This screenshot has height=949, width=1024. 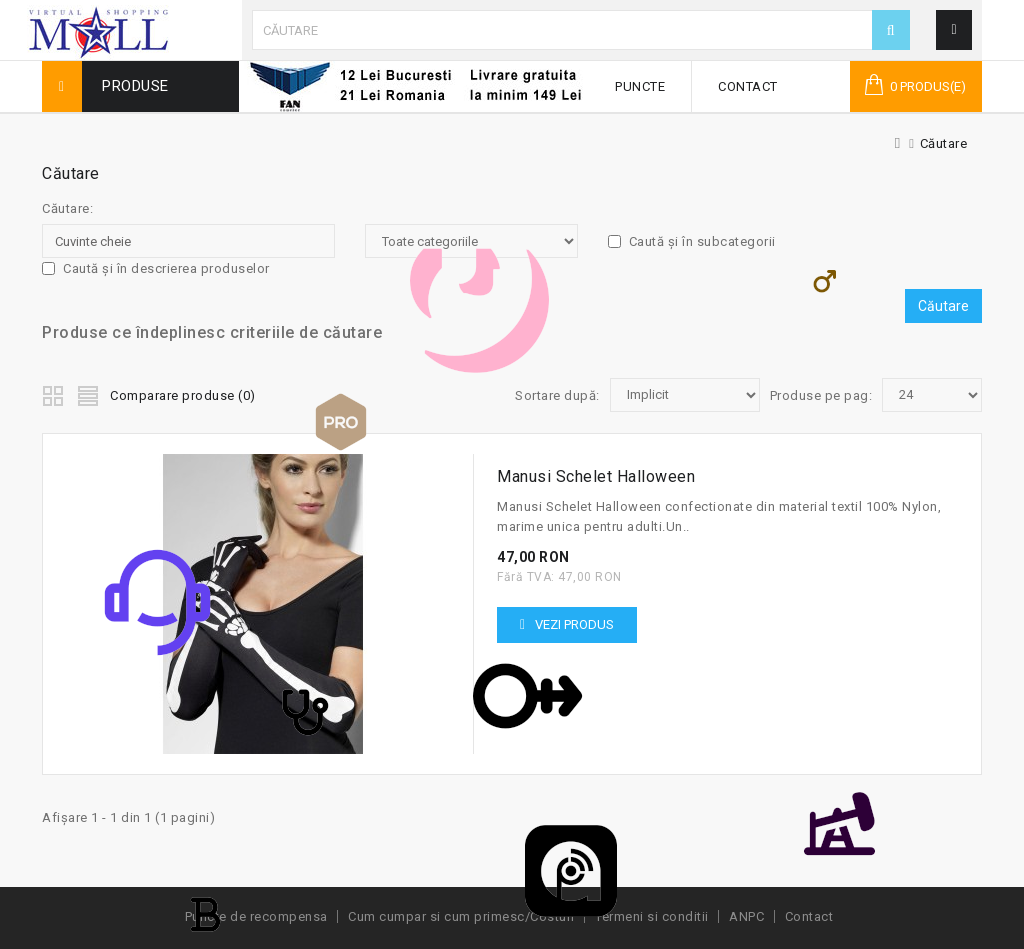 I want to click on visit genius lyrics website, so click(x=479, y=310).